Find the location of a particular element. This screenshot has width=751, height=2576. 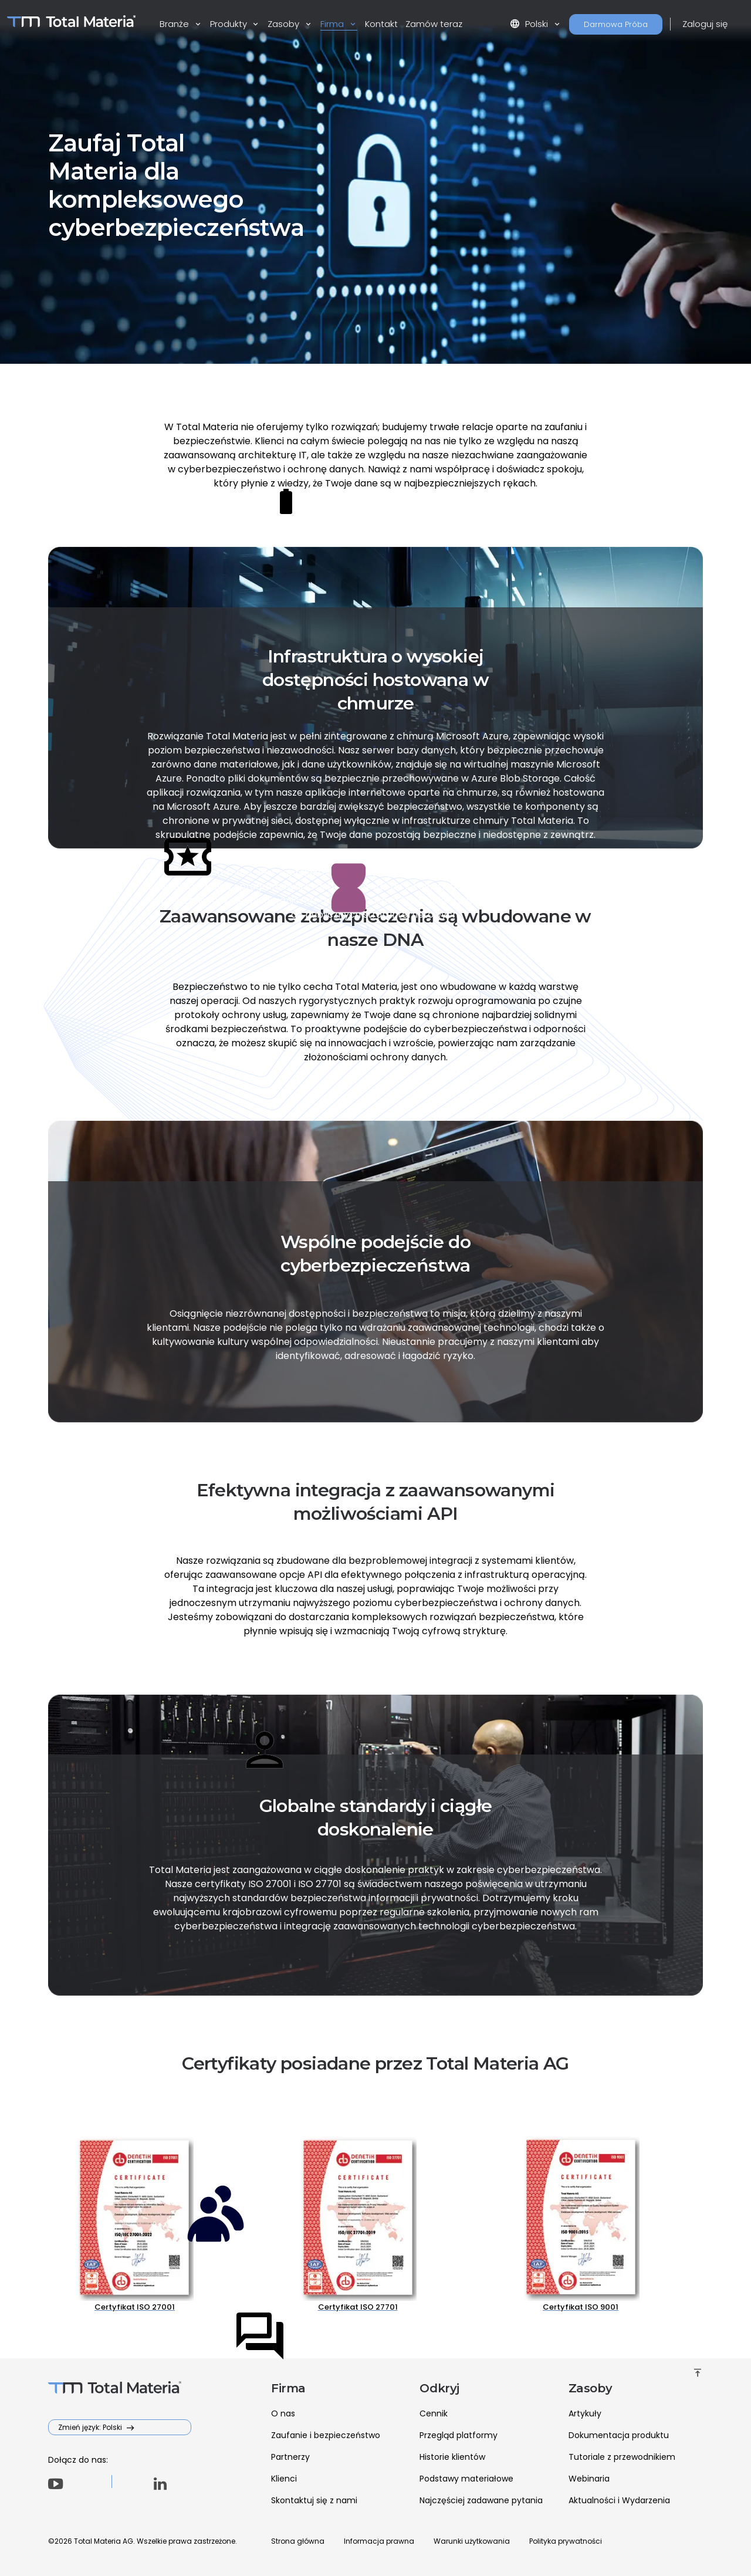

indicates loading or processing in progress is located at coordinates (349, 888).